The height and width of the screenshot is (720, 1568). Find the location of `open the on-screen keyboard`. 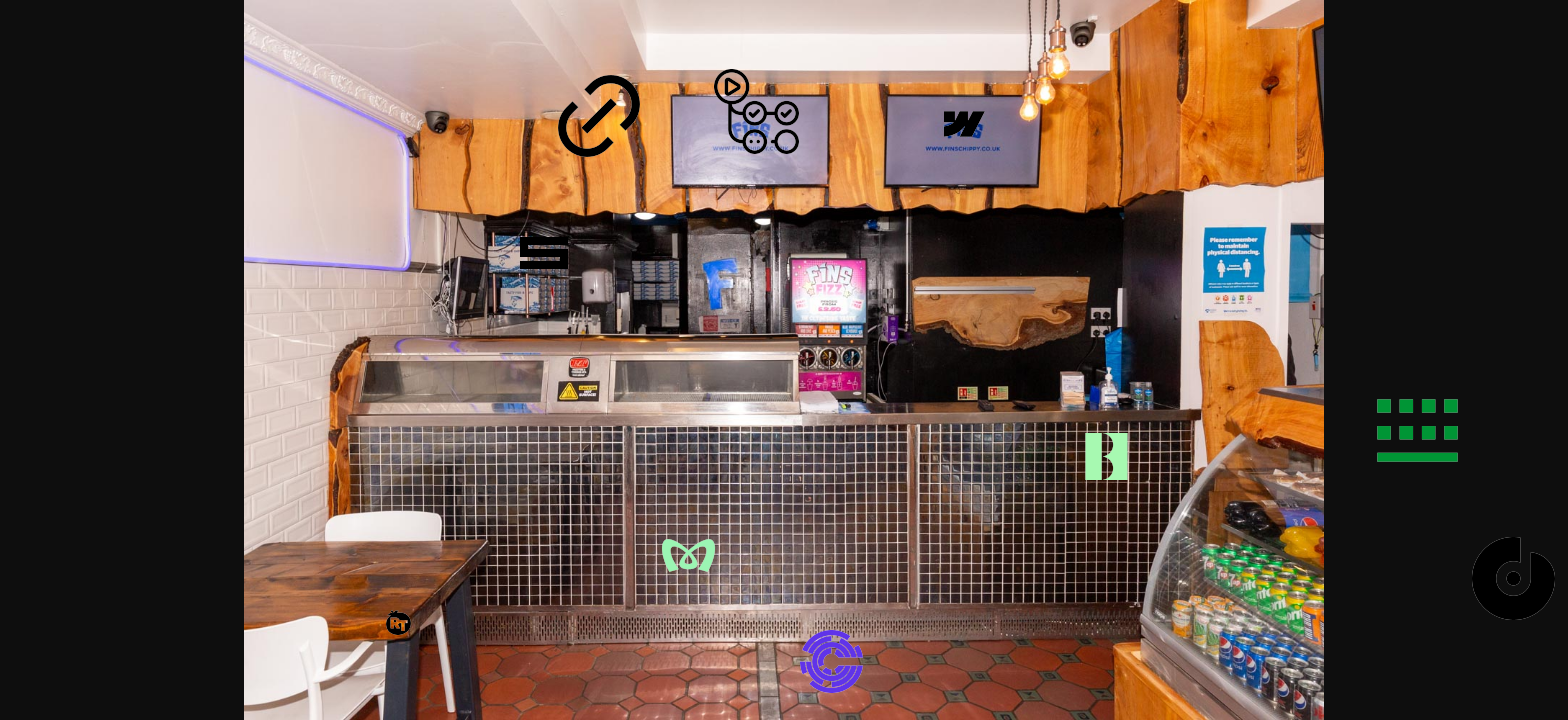

open the on-screen keyboard is located at coordinates (1417, 430).